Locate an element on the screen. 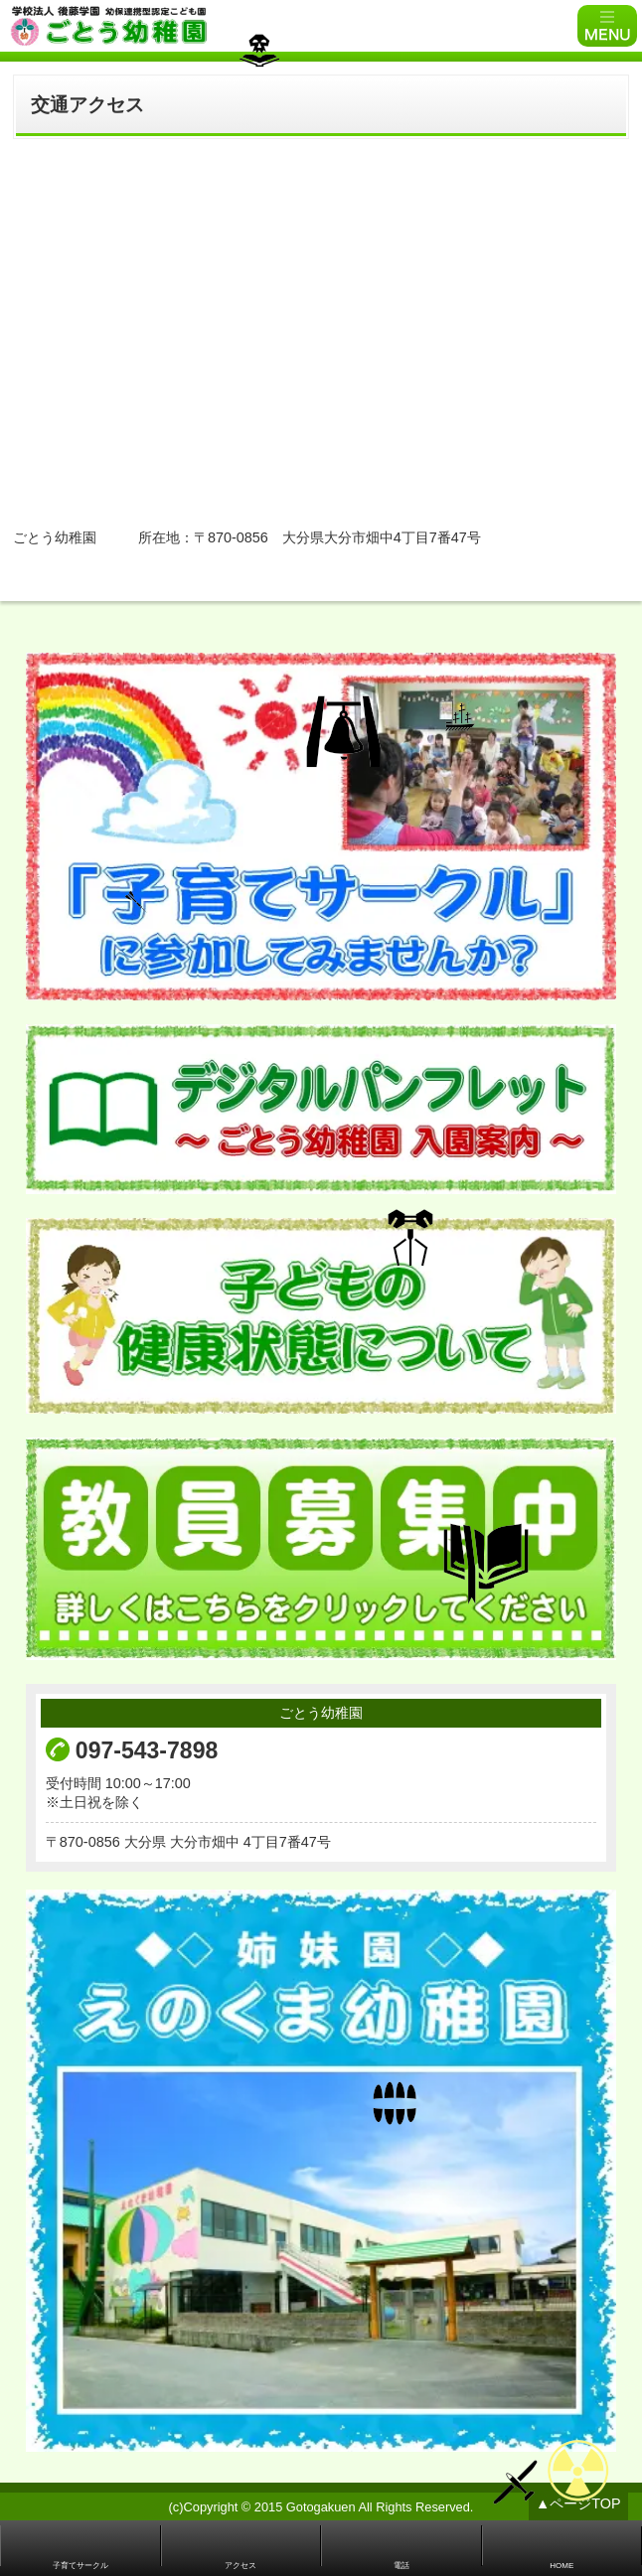 The width and height of the screenshot is (642, 2576). save current page as a bookmark is located at coordinates (486, 1562).